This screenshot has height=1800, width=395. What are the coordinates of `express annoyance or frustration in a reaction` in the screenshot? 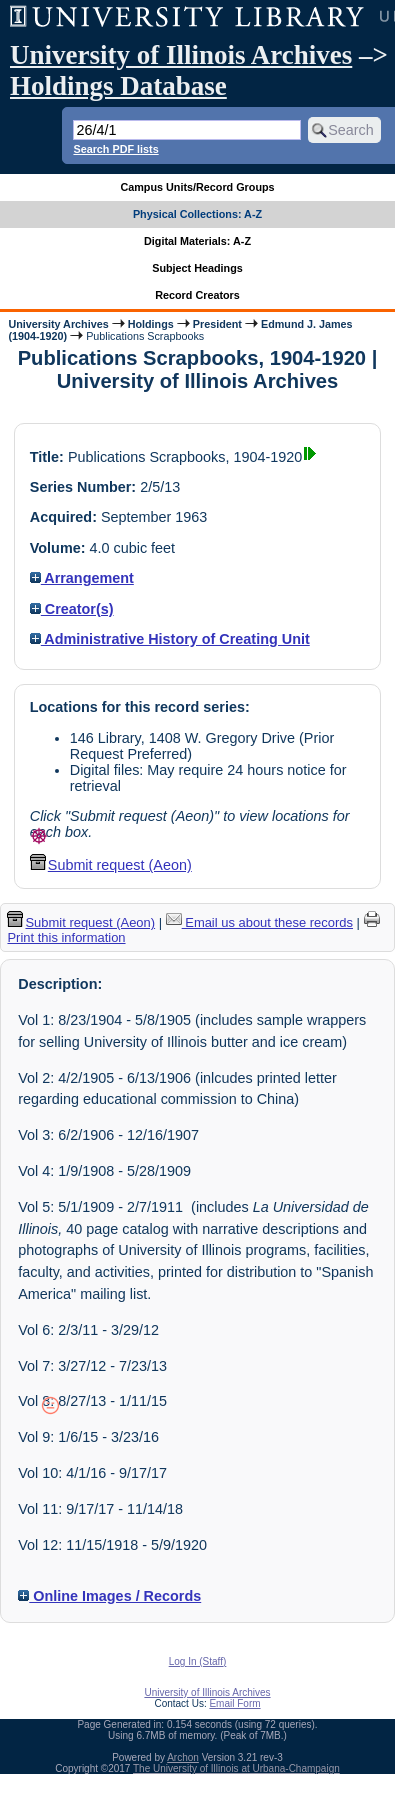 It's located at (50, 1405).